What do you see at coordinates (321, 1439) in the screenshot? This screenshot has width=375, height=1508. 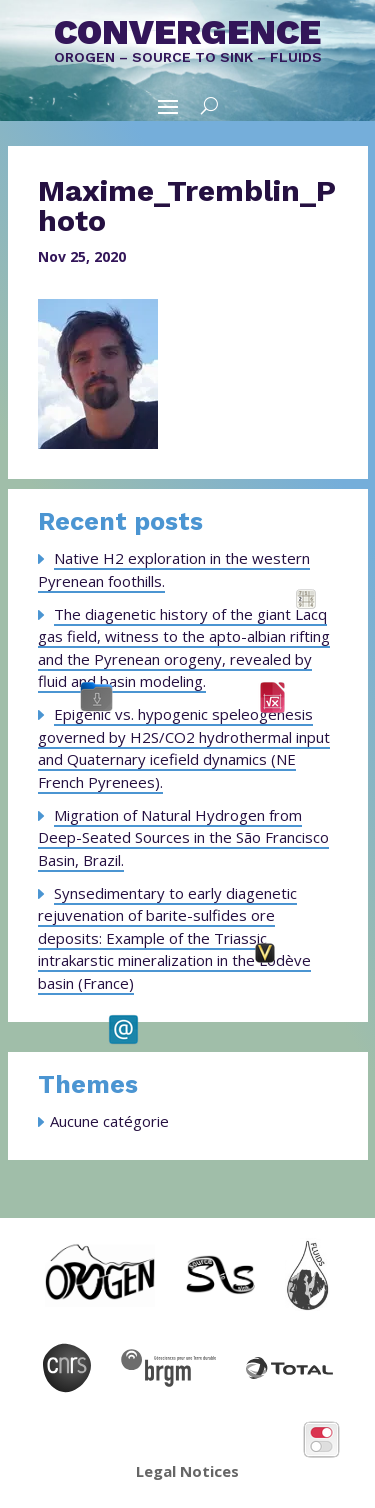 I see `open desktop preferences or settings` at bounding box center [321, 1439].